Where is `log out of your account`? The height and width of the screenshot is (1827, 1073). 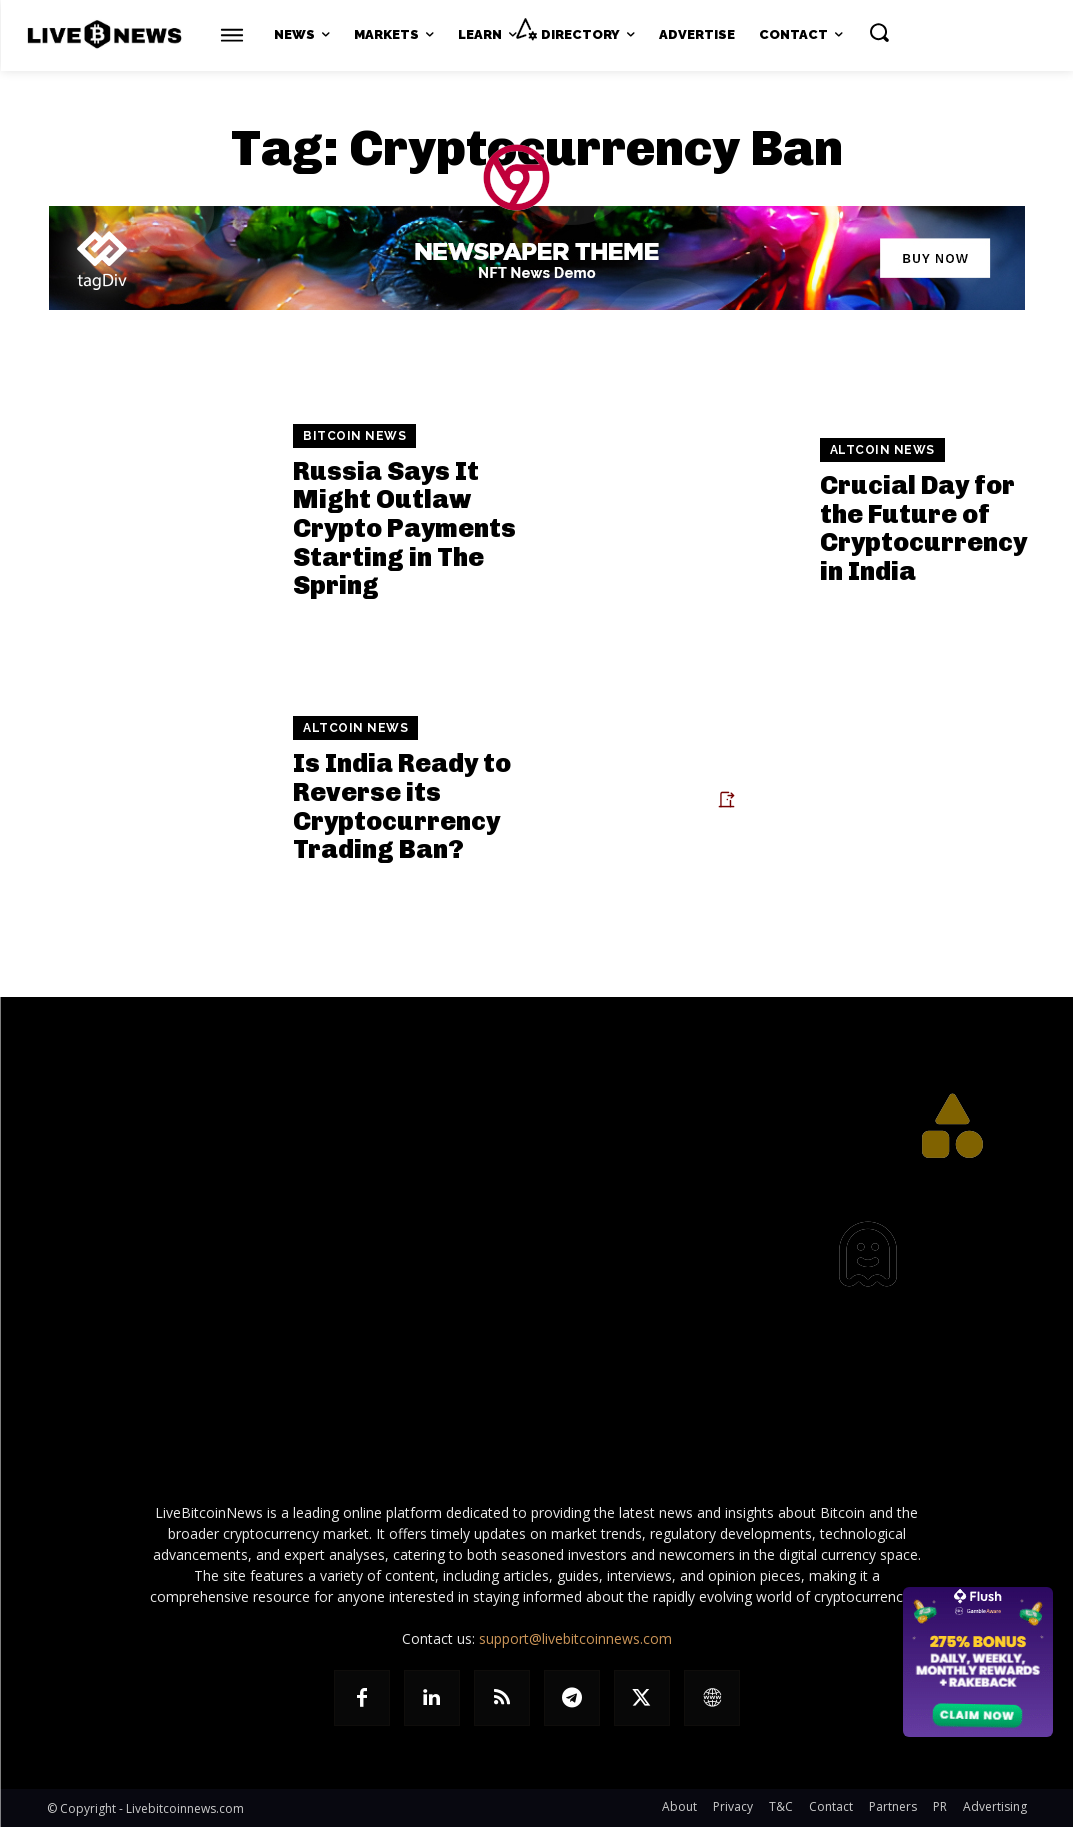 log out of your account is located at coordinates (726, 799).